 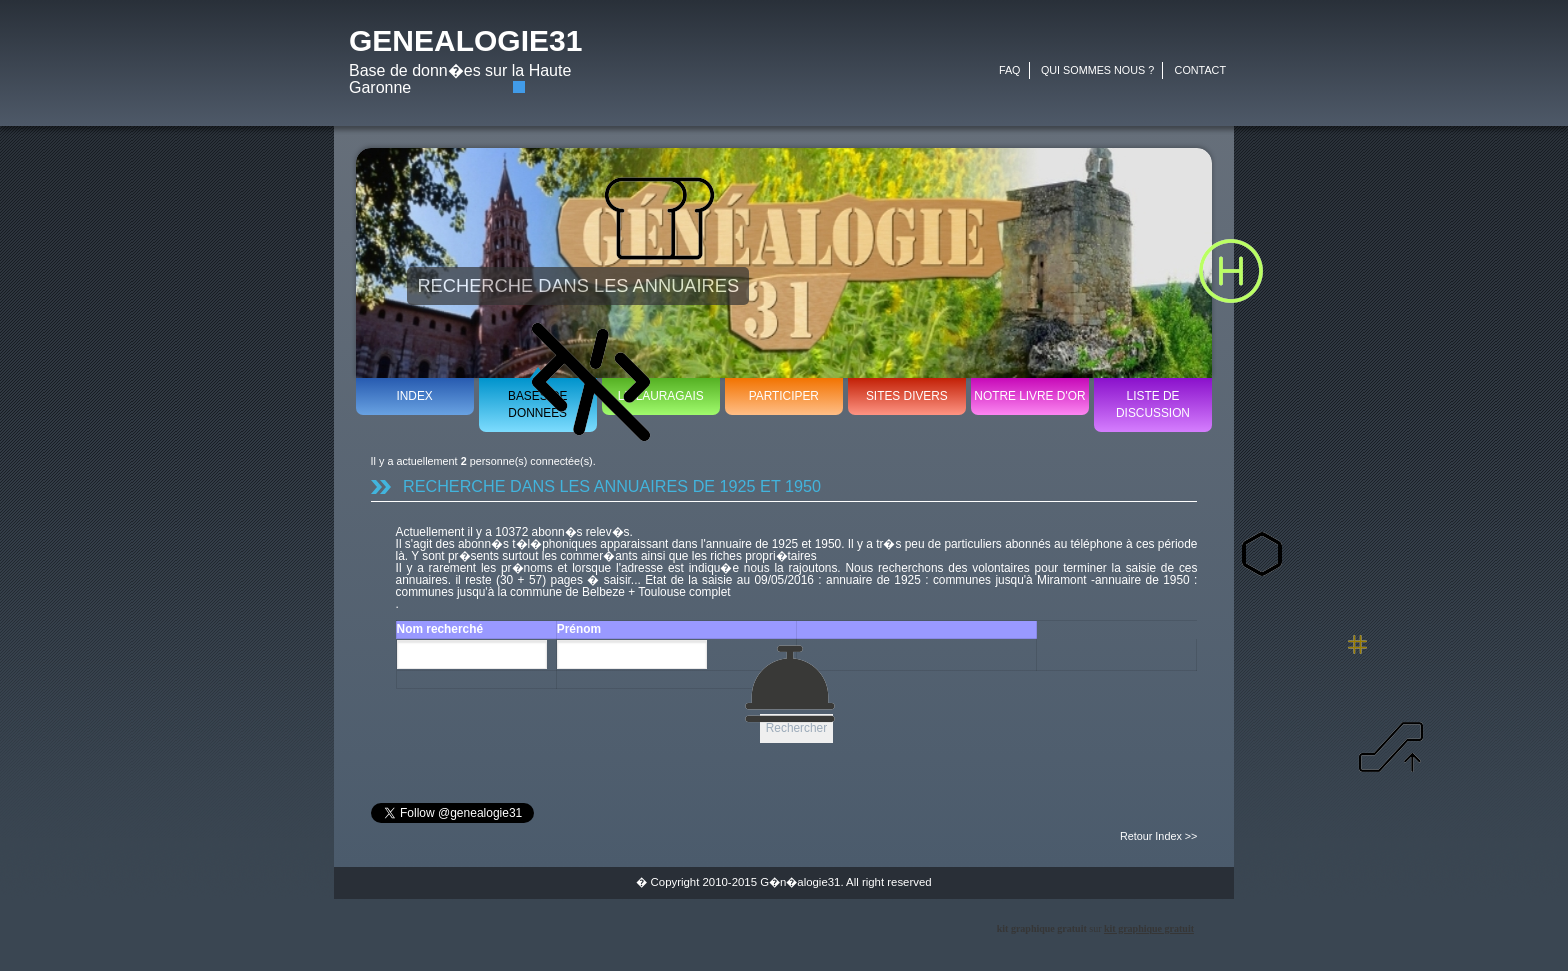 What do you see at coordinates (1357, 644) in the screenshot?
I see `add or view hashtags` at bounding box center [1357, 644].